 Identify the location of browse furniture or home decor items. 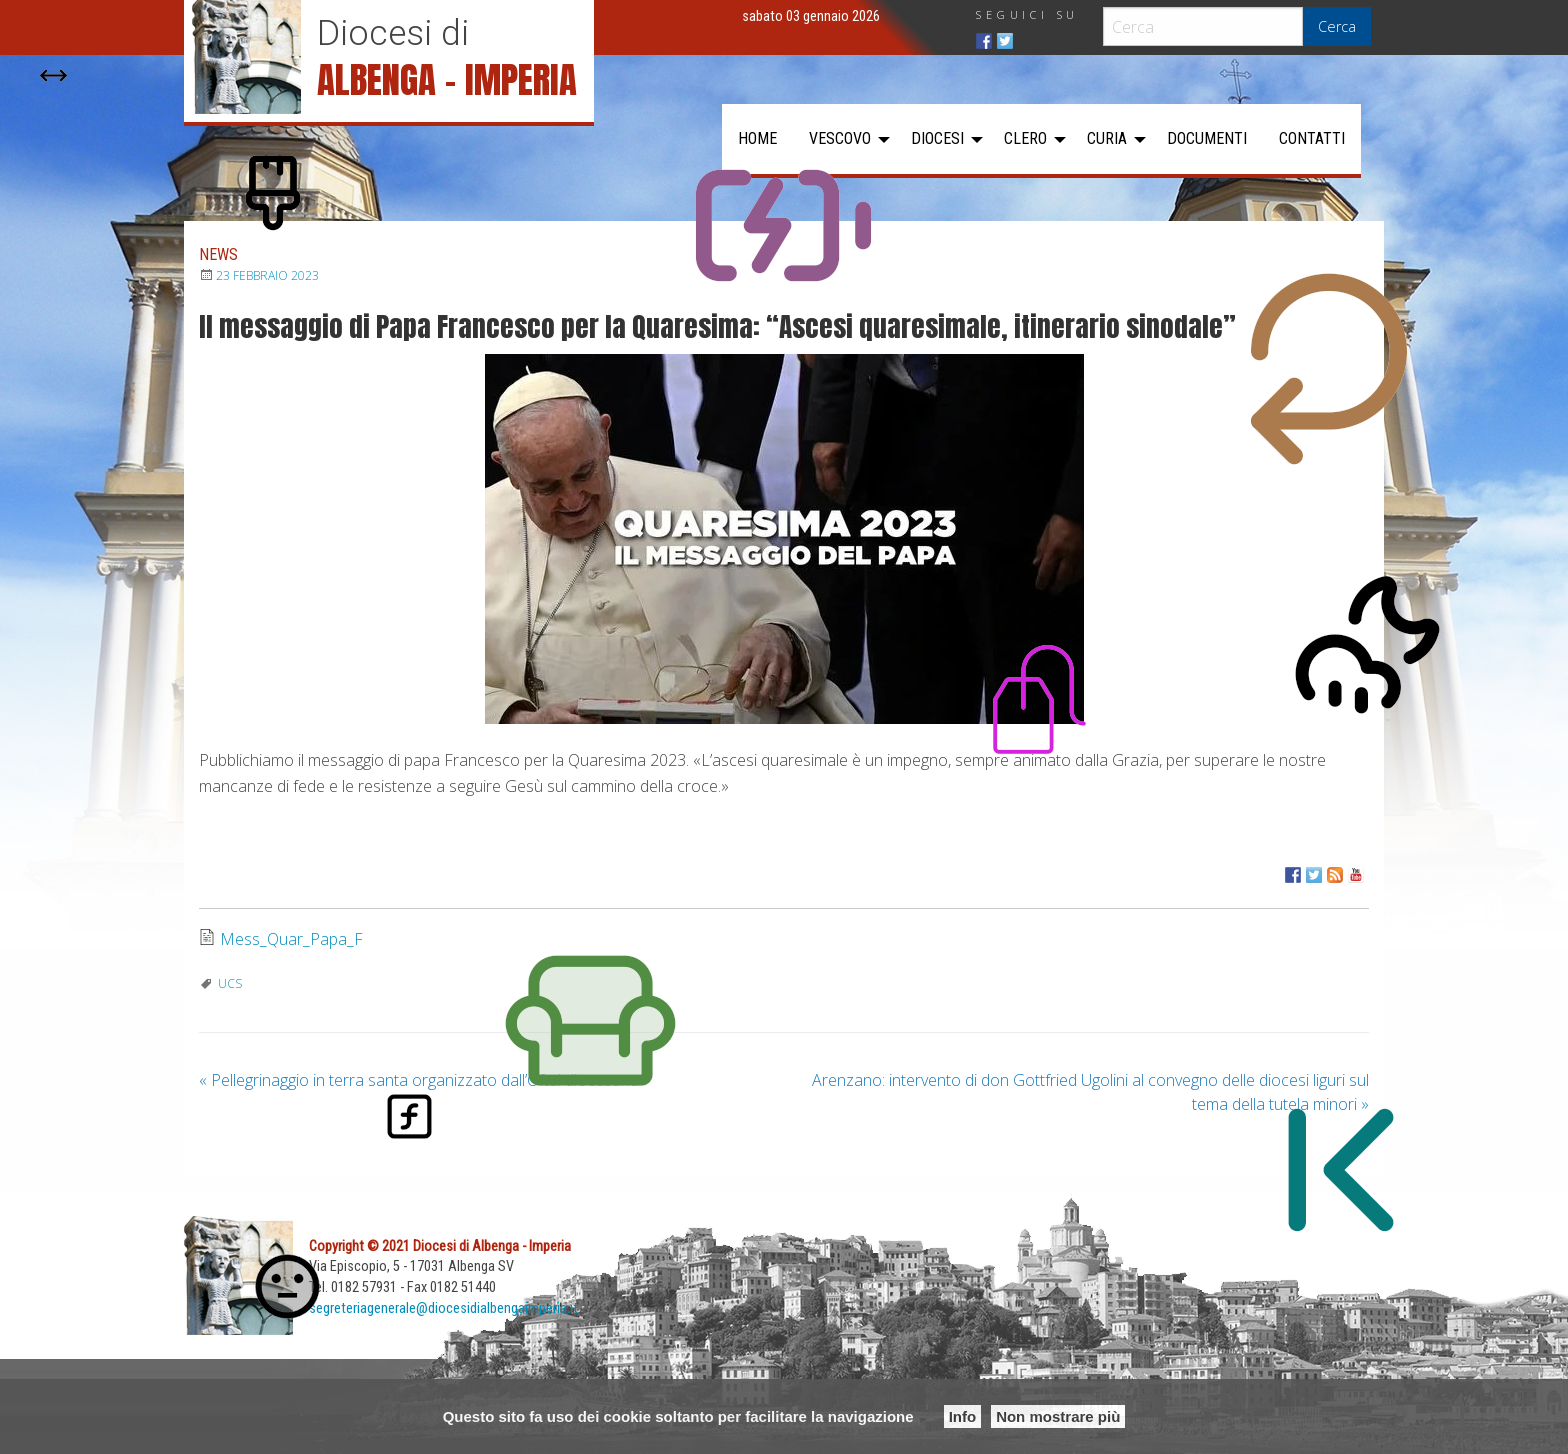
(590, 1023).